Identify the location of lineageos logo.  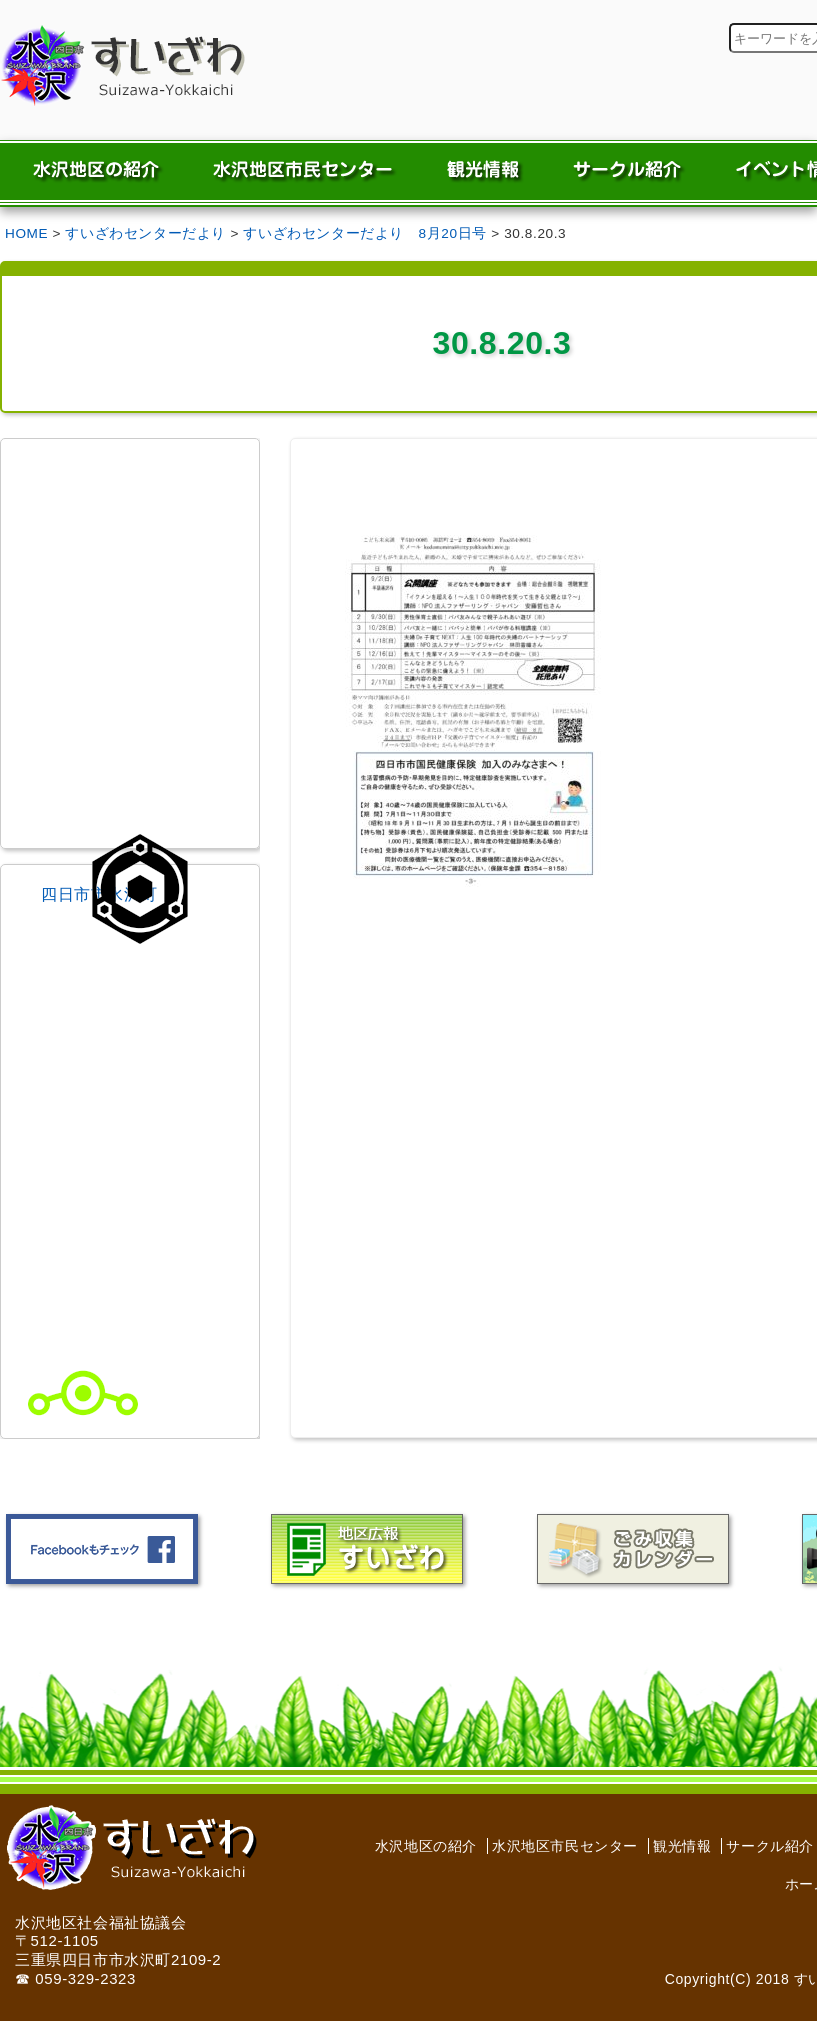
(83, 1393).